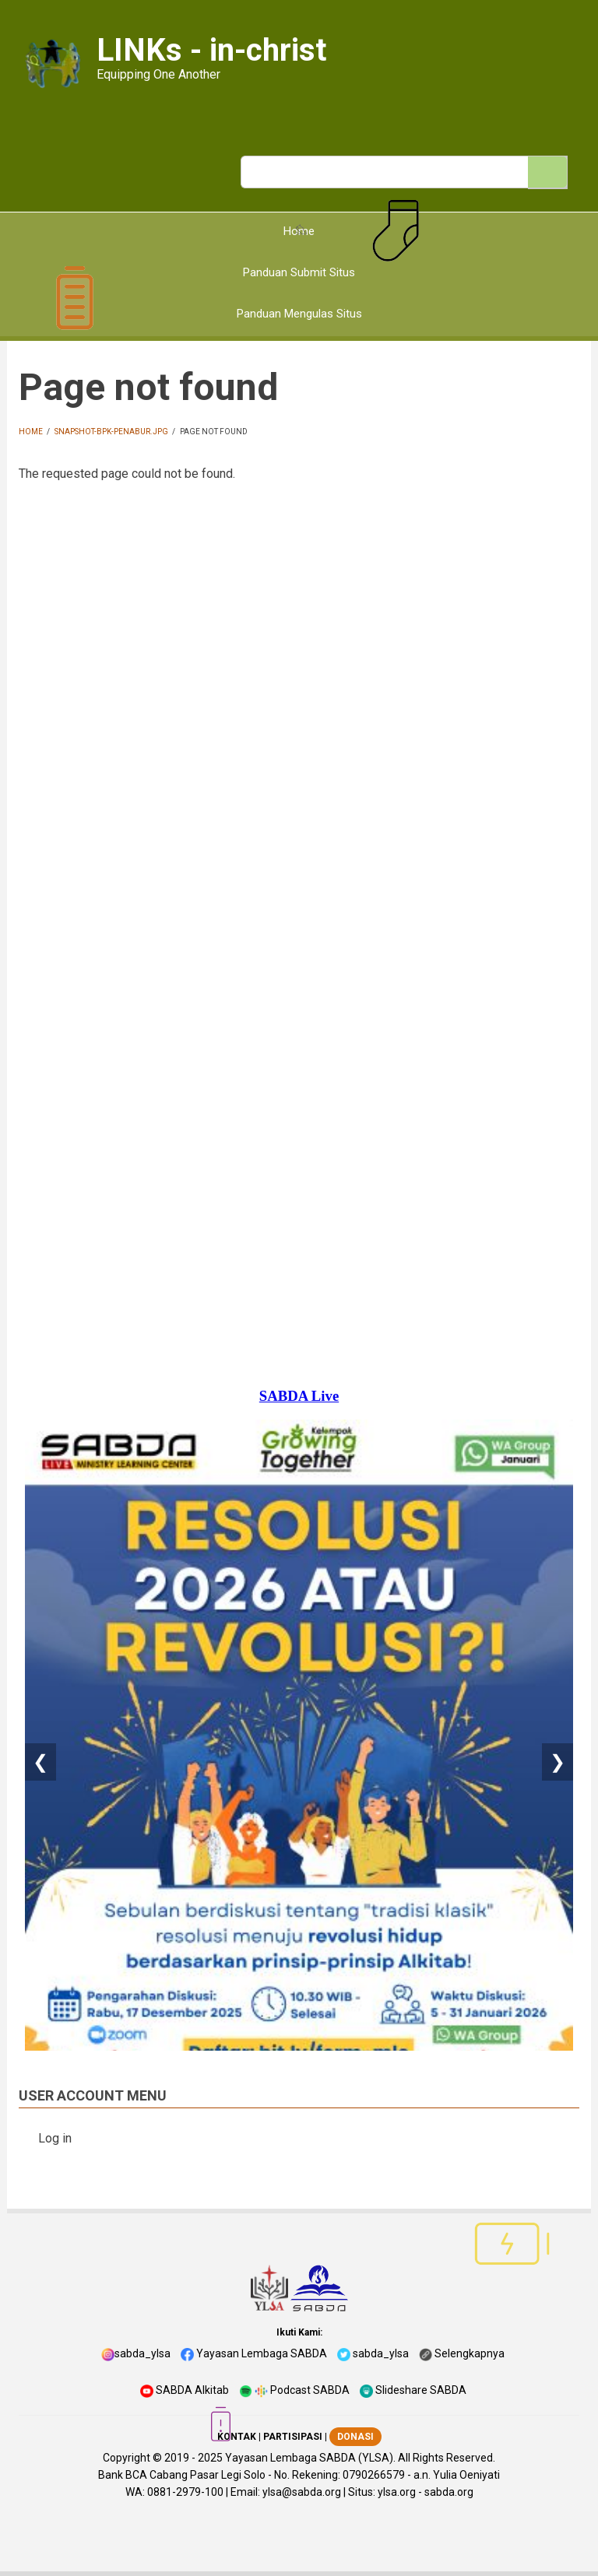 The width and height of the screenshot is (598, 2576). I want to click on track your running or walking activity, so click(301, 230).